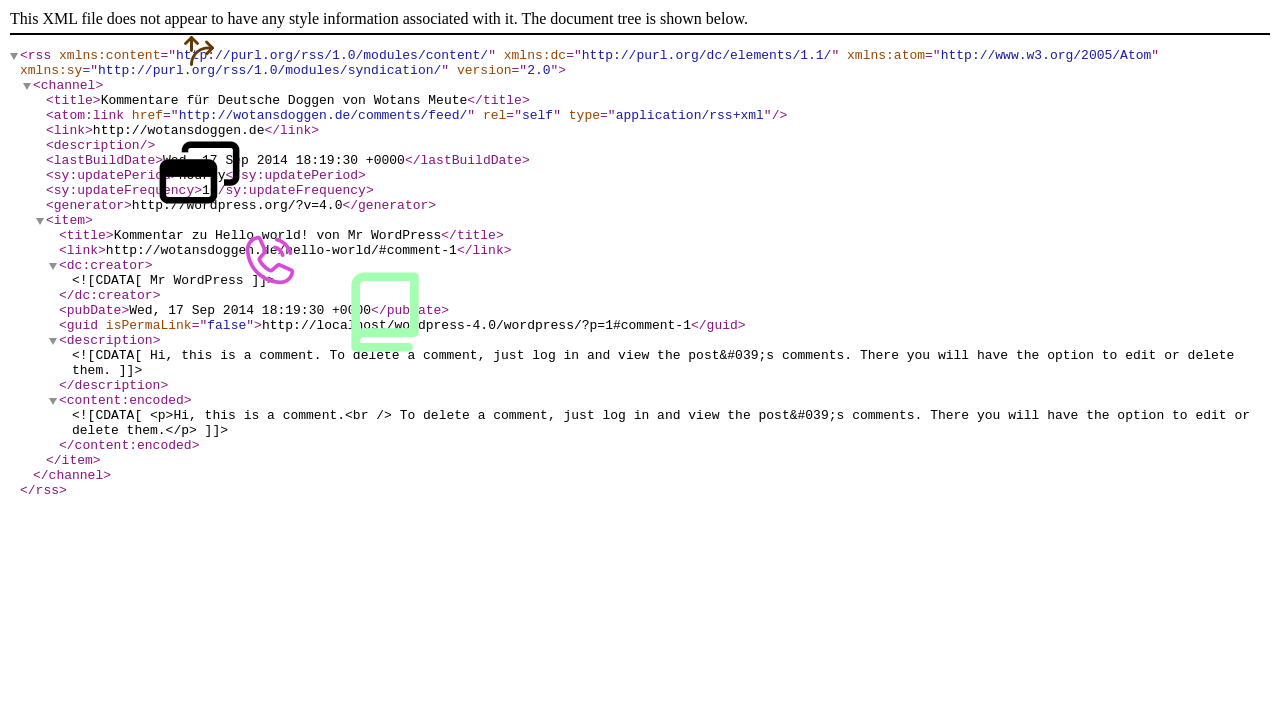 This screenshot has height=720, width=1280. Describe the element at coordinates (199, 51) in the screenshot. I see `take the exit or turn right ahead` at that location.